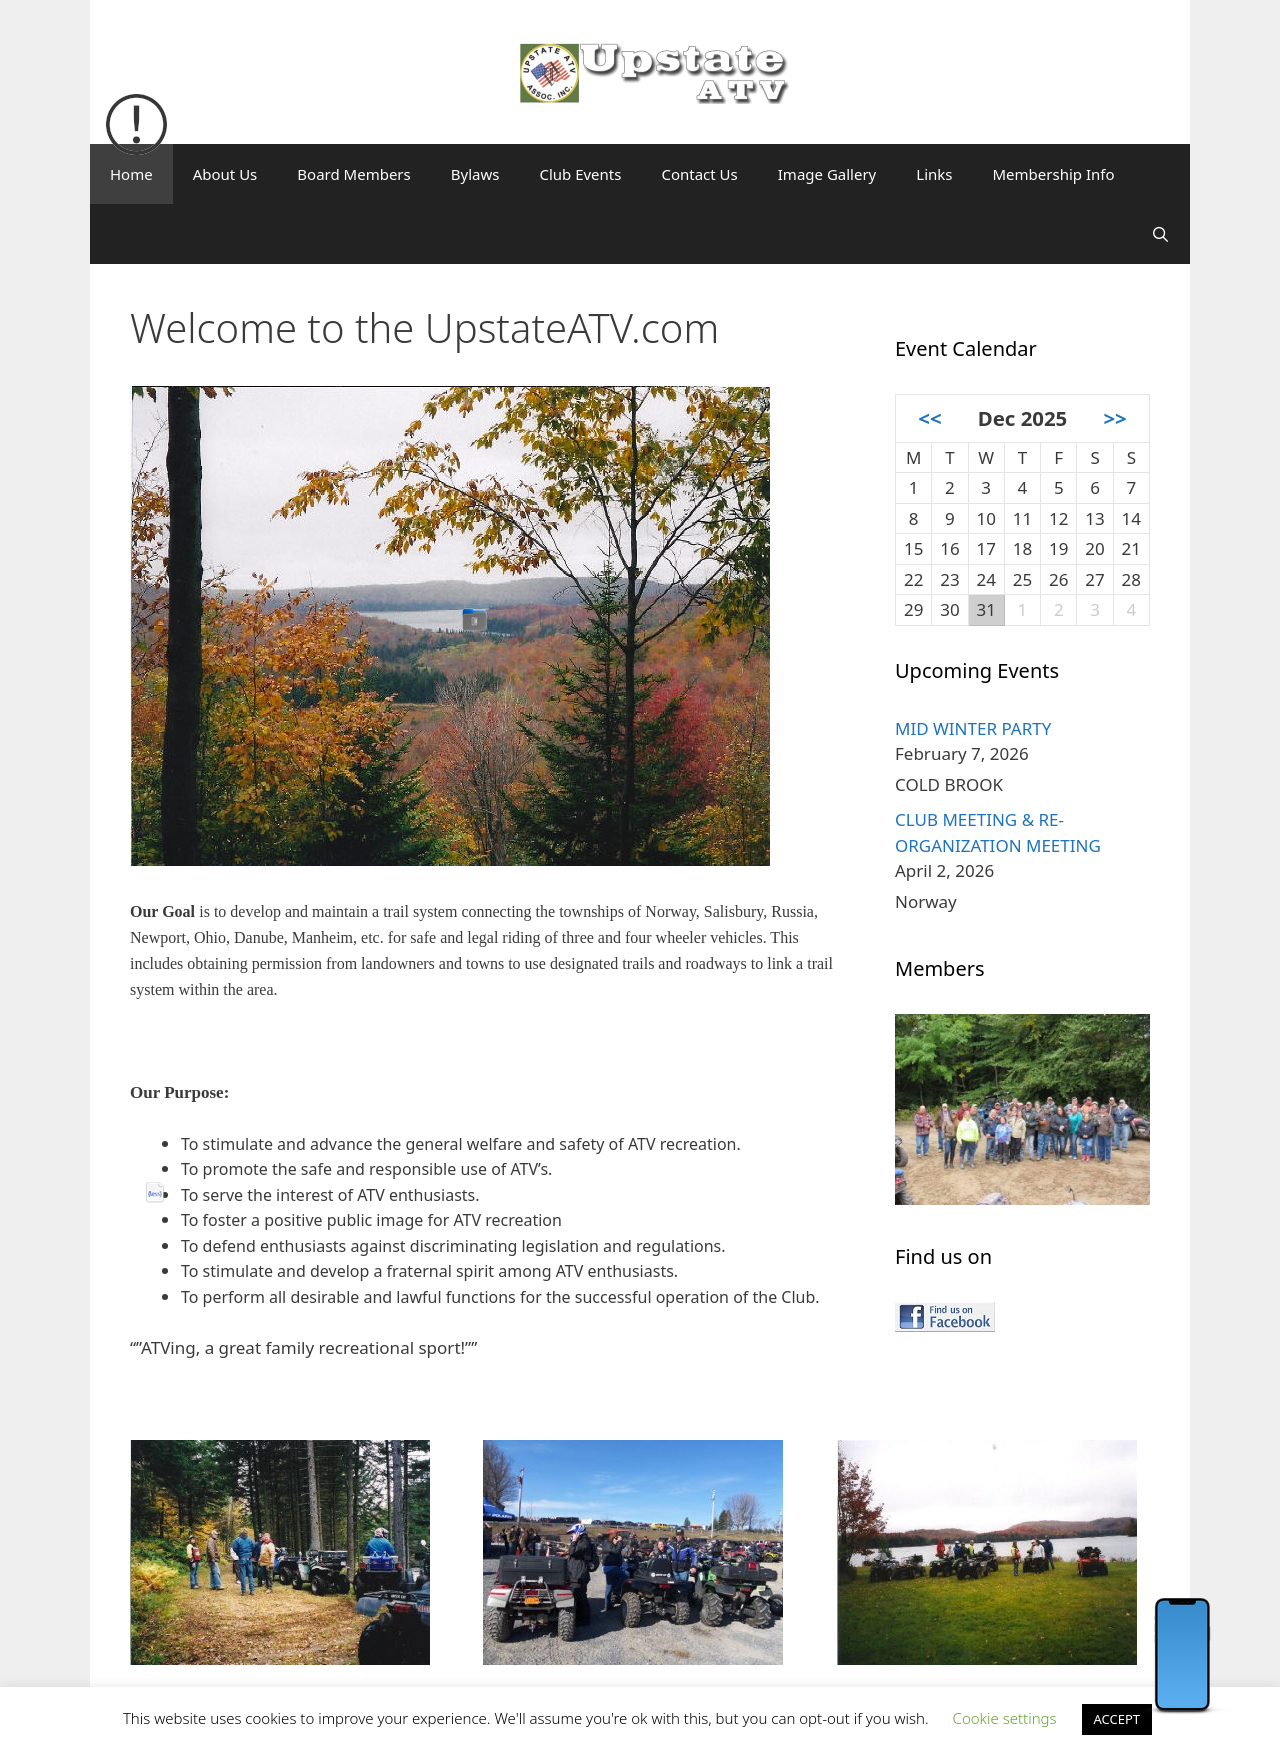 The image size is (1280, 1752). Describe the element at coordinates (1182, 1656) in the screenshot. I see `manage connected iPhone device` at that location.